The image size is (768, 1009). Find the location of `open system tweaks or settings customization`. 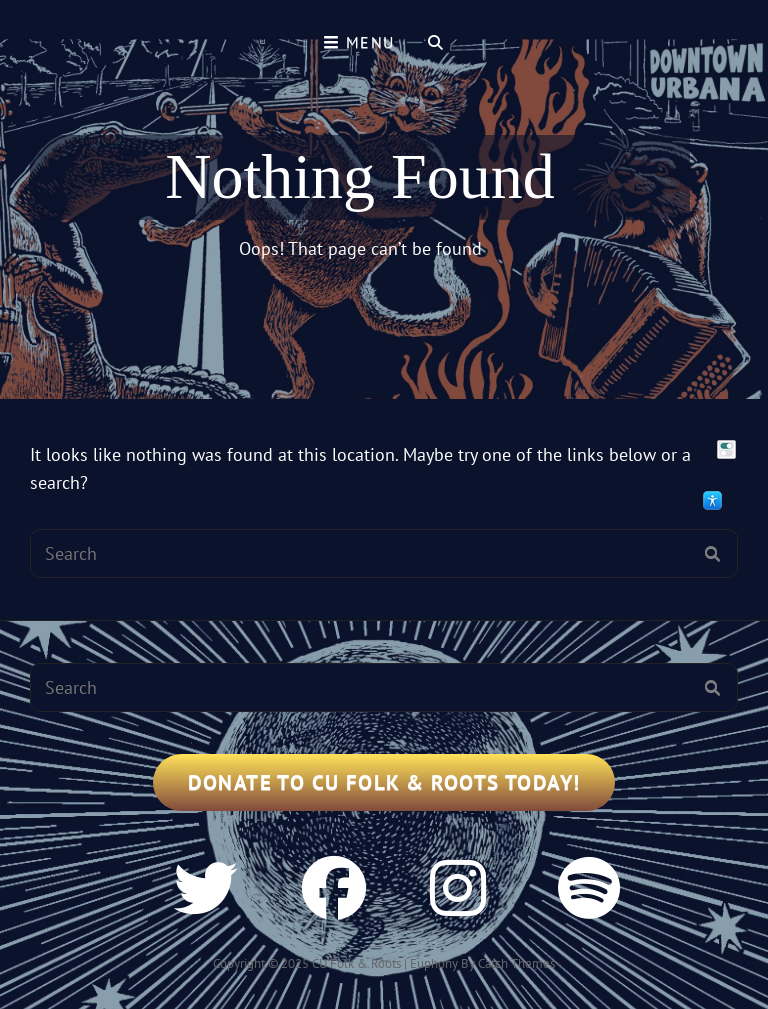

open system tweaks or settings customization is located at coordinates (726, 449).